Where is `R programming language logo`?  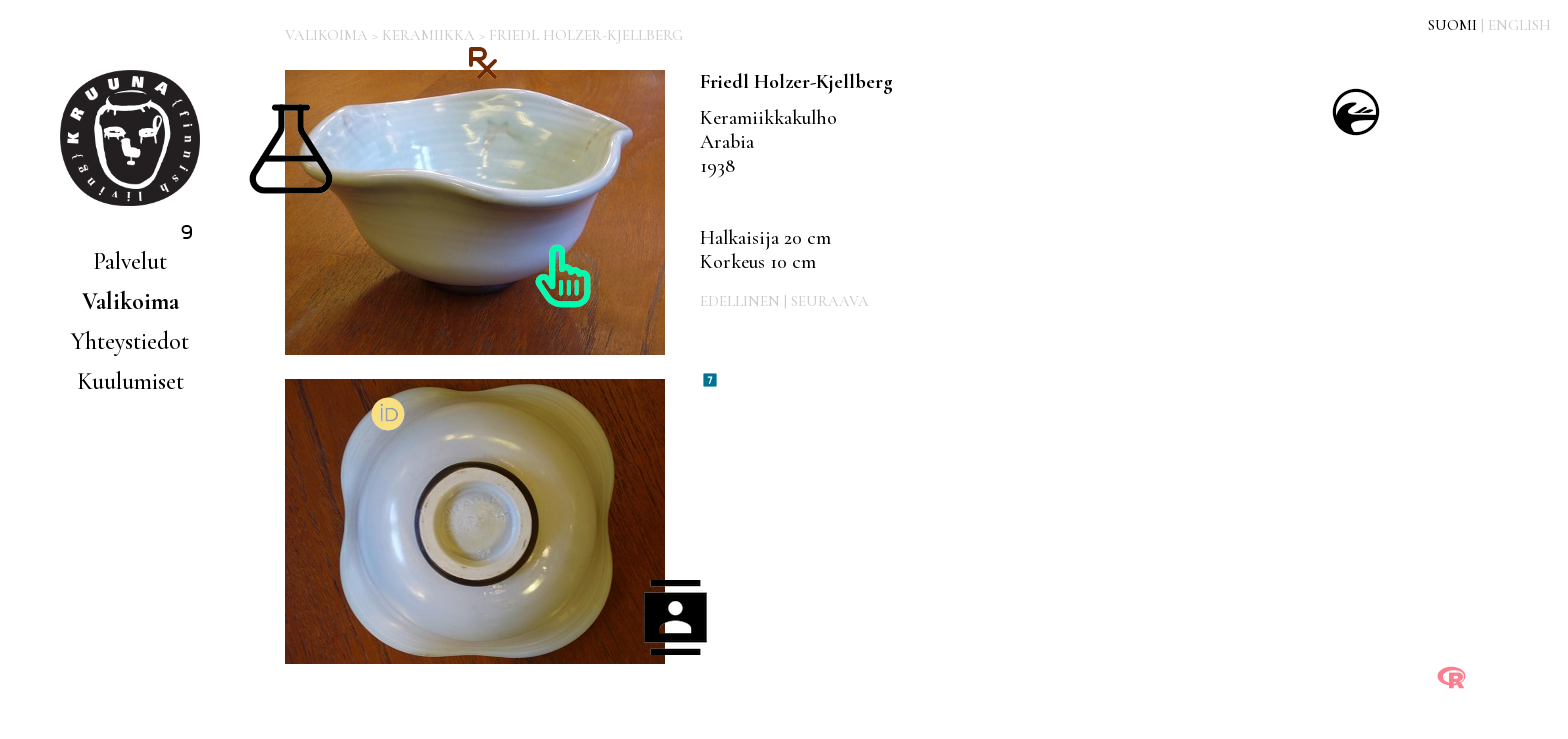
R programming language logo is located at coordinates (1451, 677).